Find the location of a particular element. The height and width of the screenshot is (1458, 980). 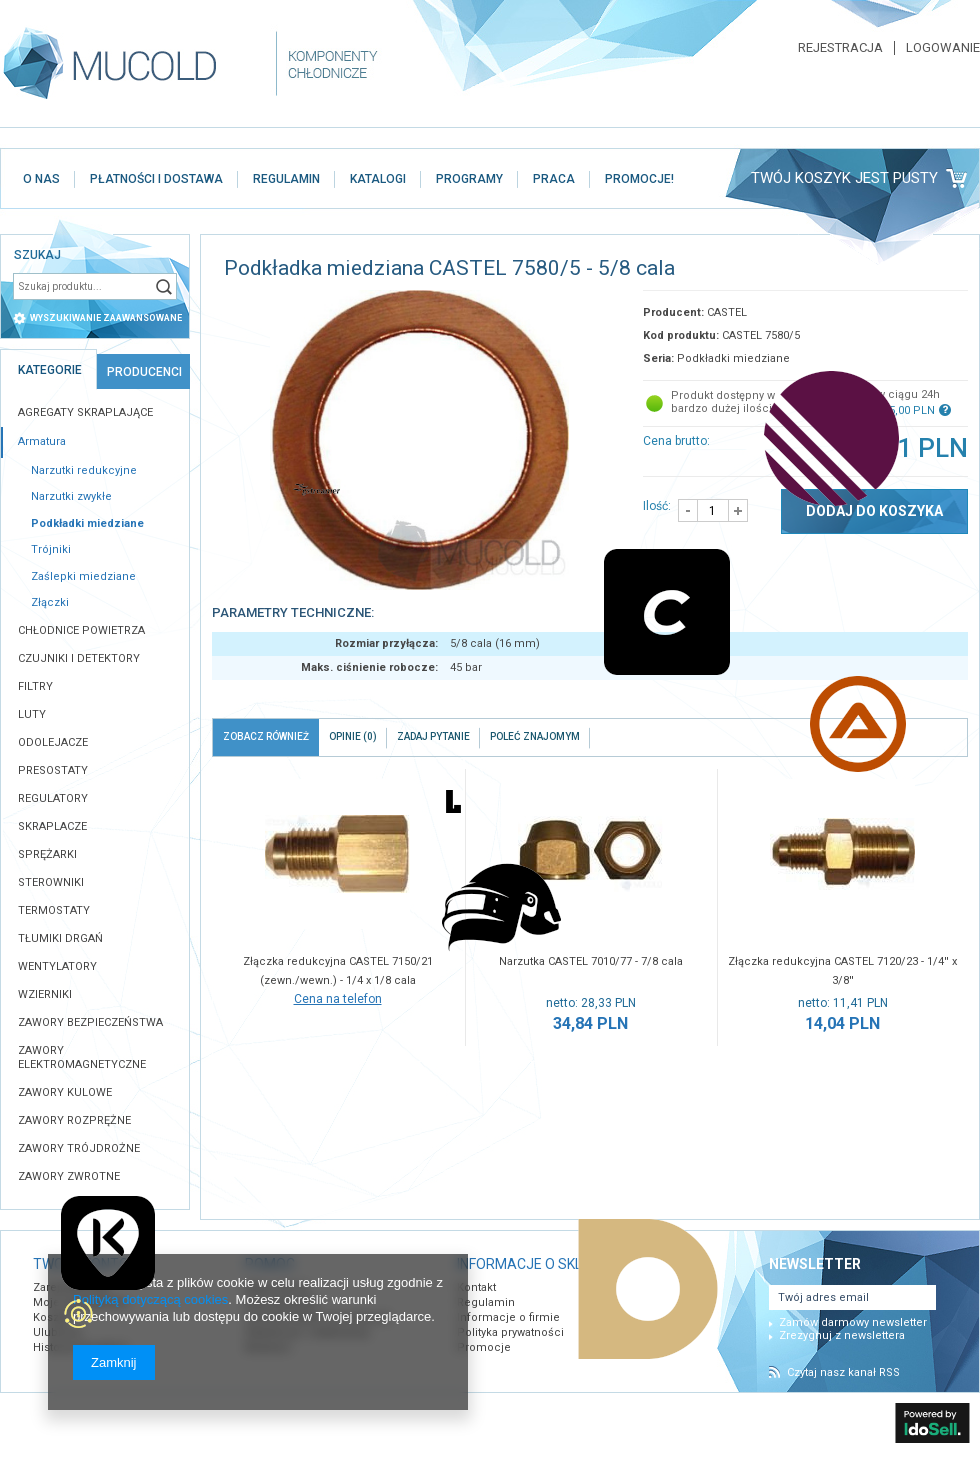

open the klook travel booking app is located at coordinates (108, 1243).